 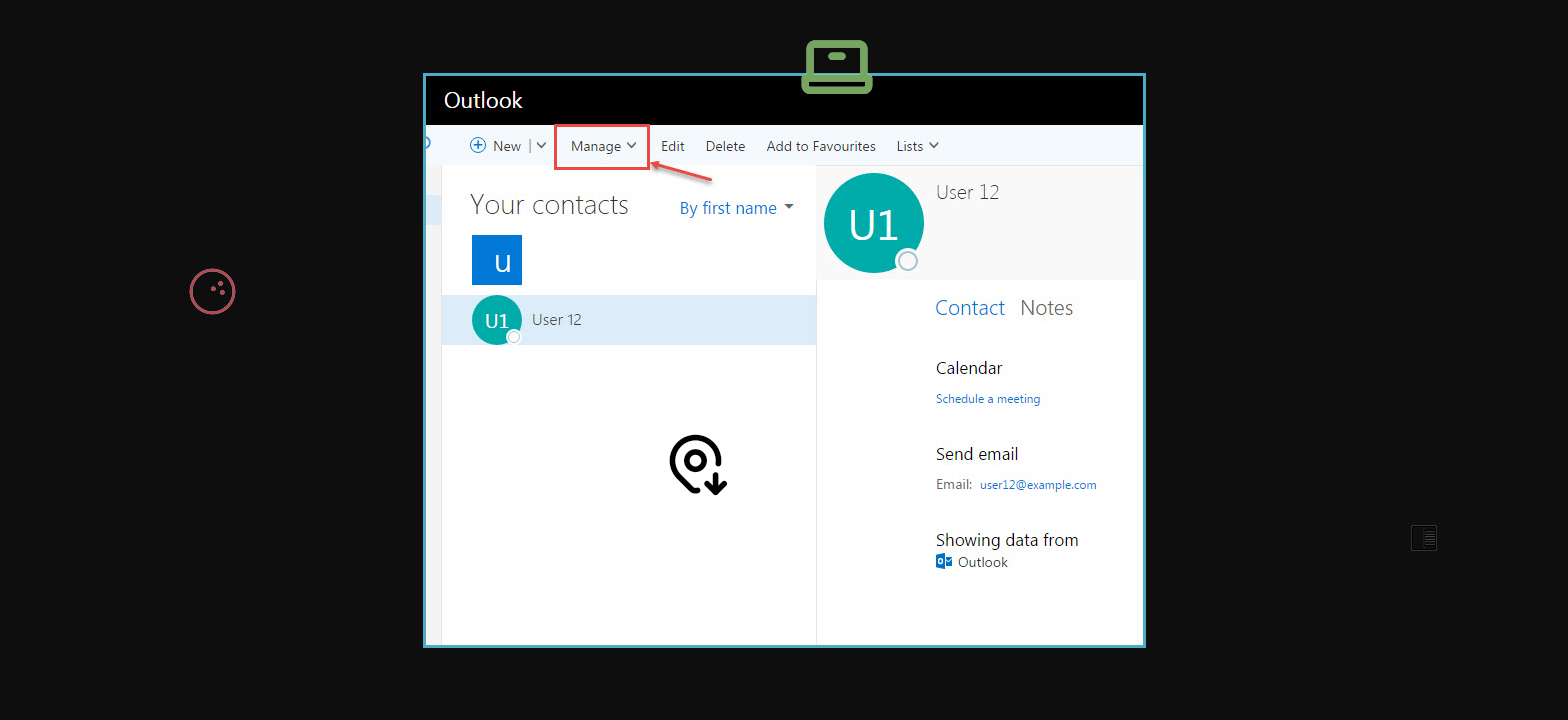 I want to click on access bowling or sports games, so click(x=212, y=291).